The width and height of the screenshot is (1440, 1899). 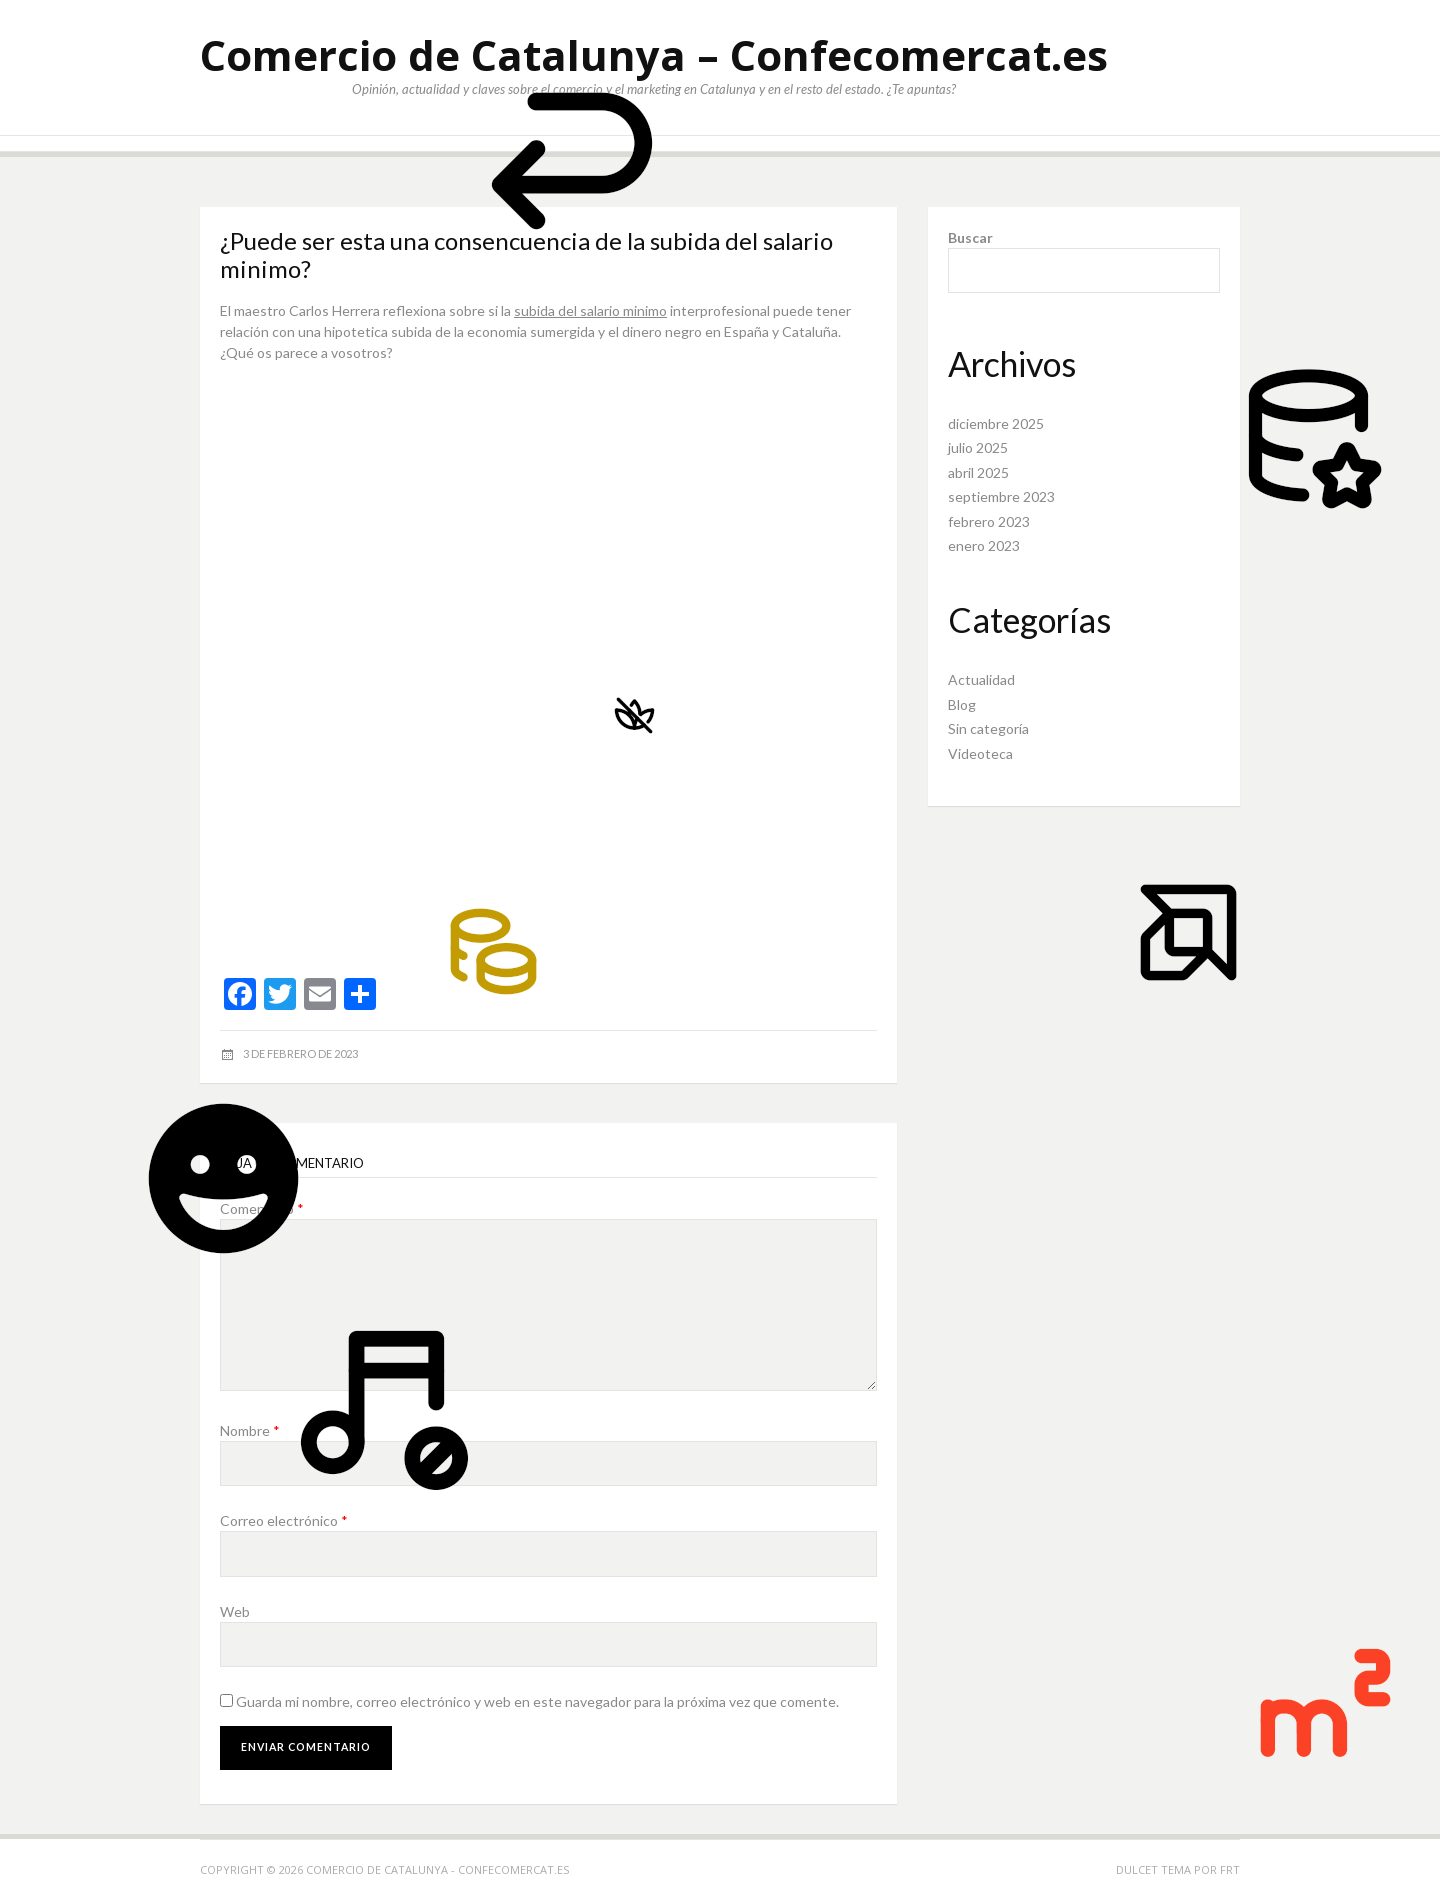 What do you see at coordinates (1325, 1706) in the screenshot?
I see `display area measurement in square meters` at bounding box center [1325, 1706].